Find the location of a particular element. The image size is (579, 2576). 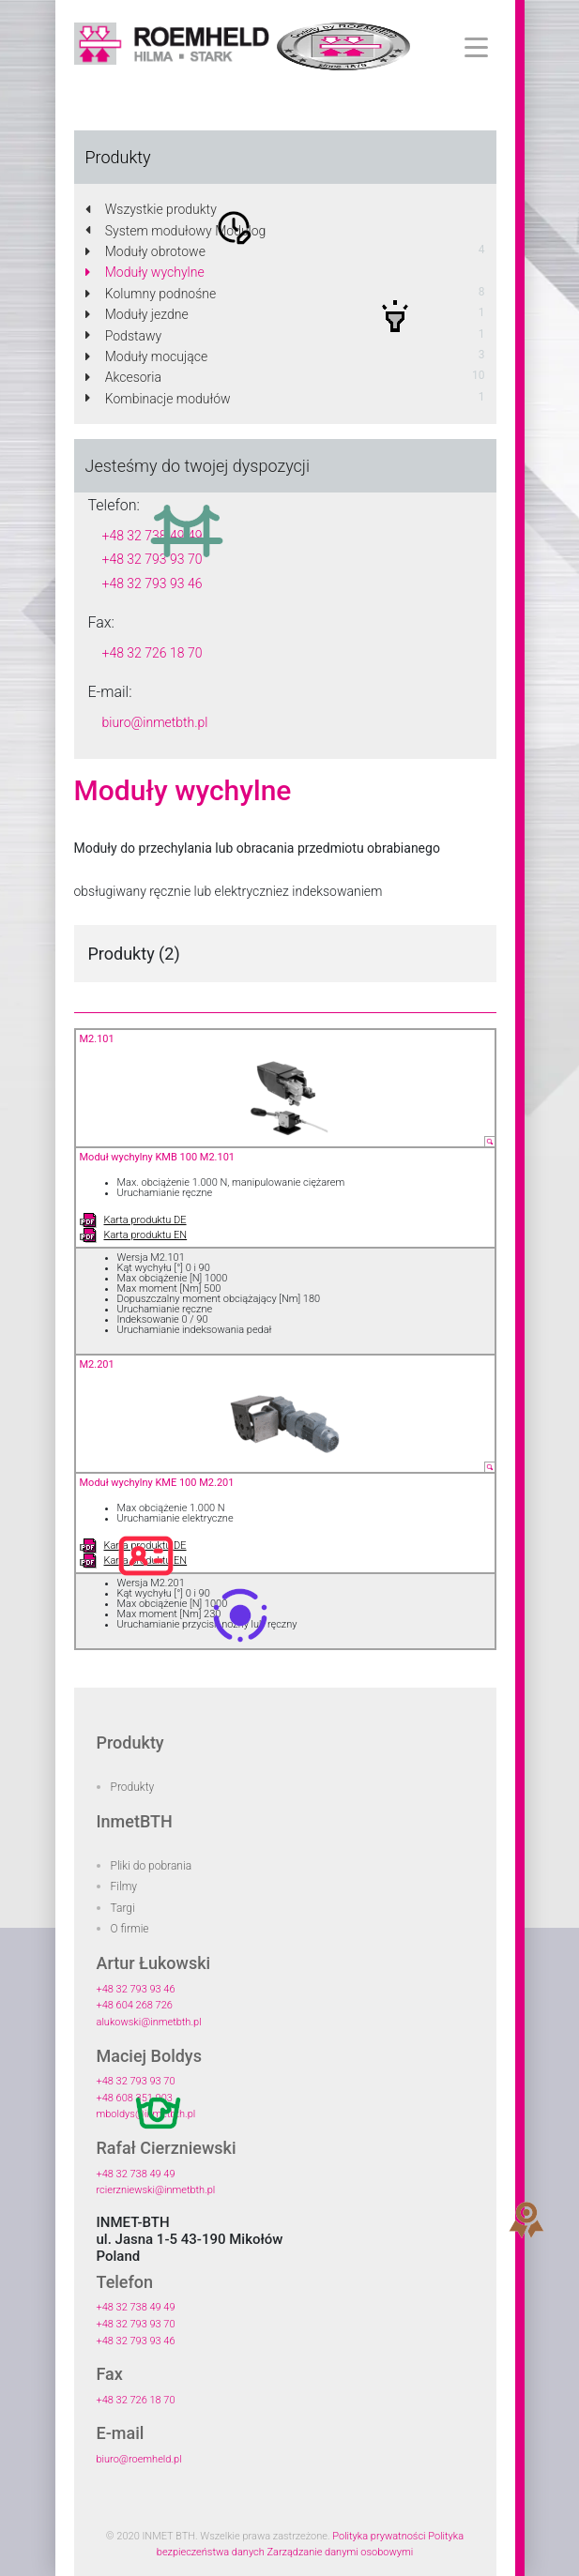

edit a scheduled time or event is located at coordinates (234, 227).